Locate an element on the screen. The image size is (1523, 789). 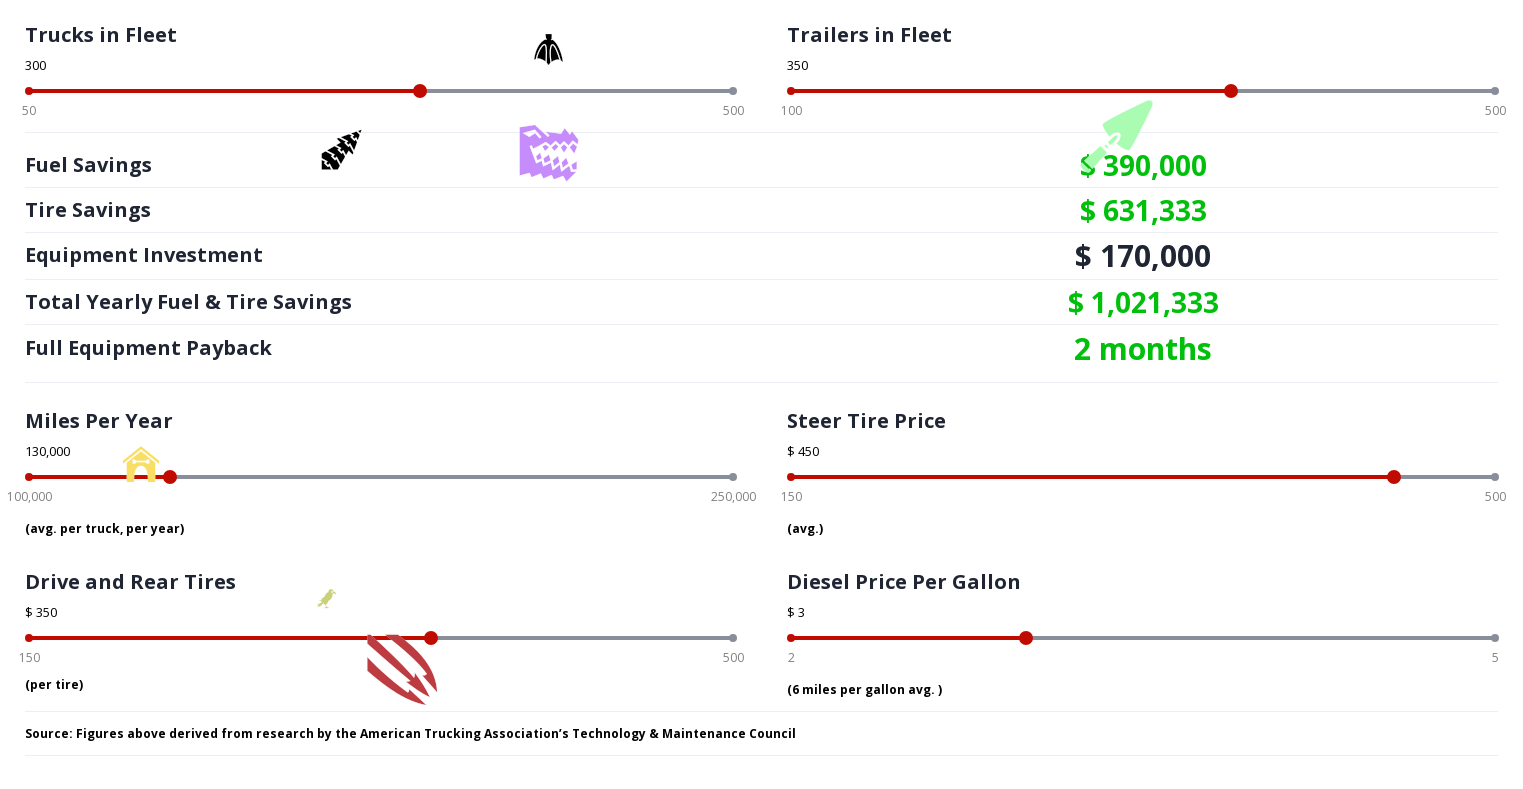
vulture icon for wildlife or nature category is located at coordinates (326, 598).